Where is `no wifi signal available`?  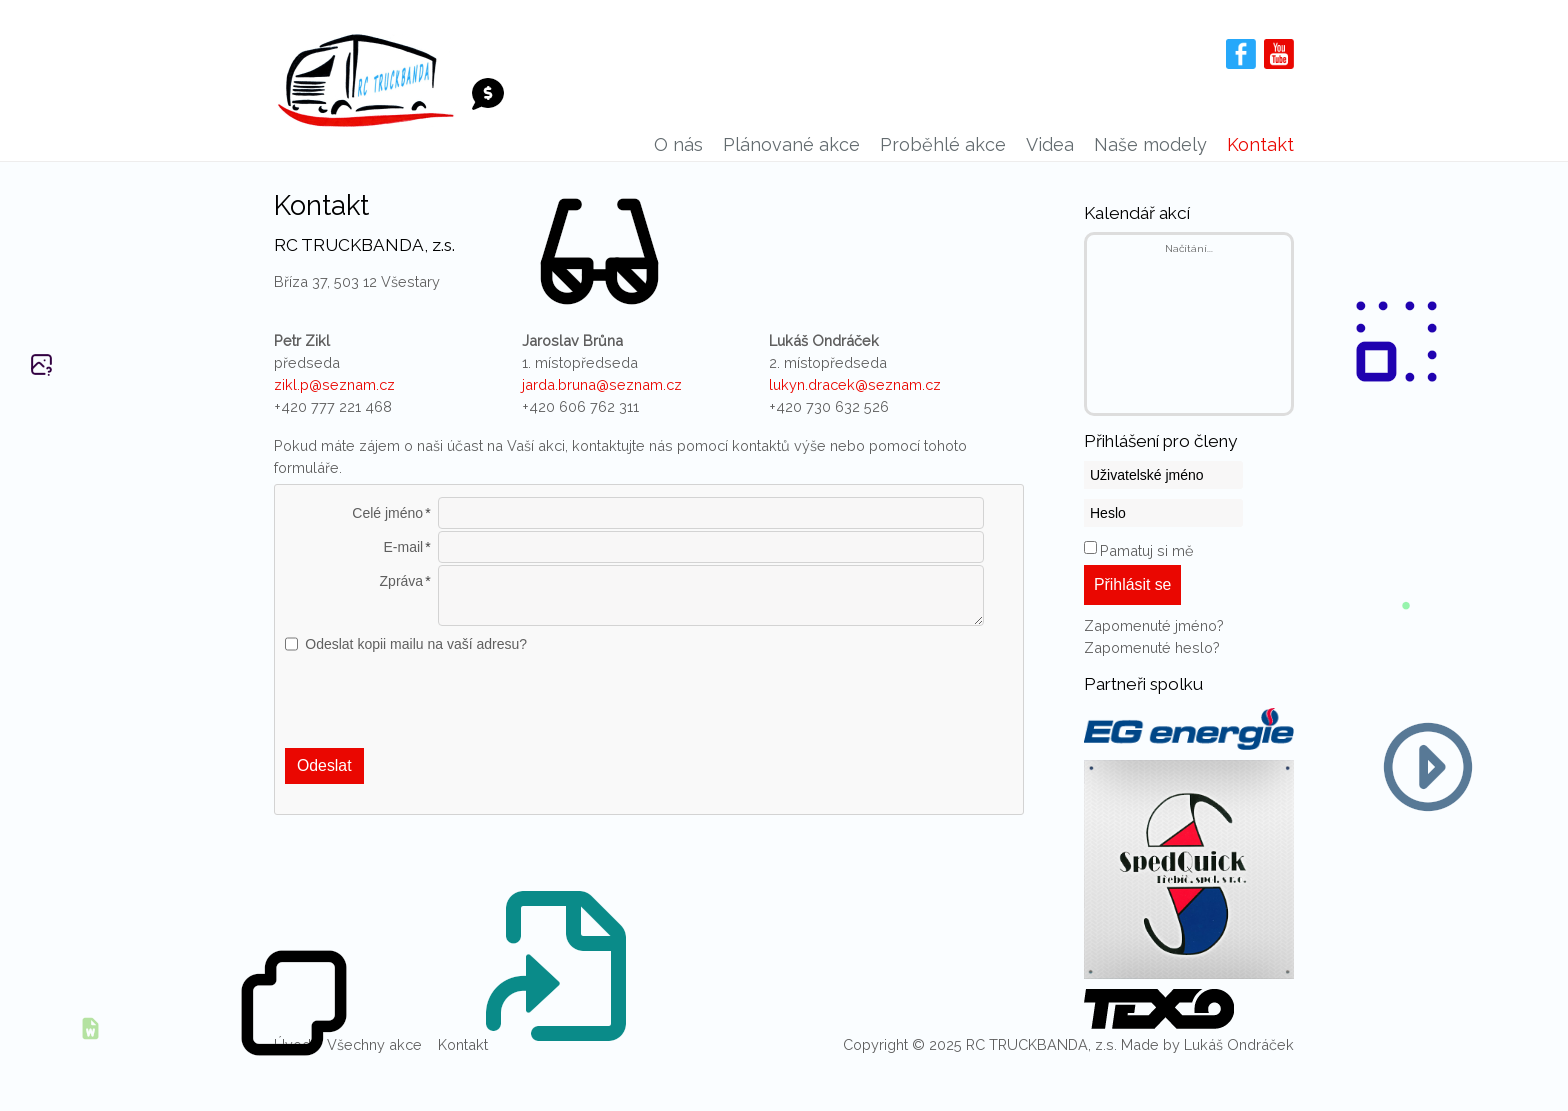 no wifi signal available is located at coordinates (1406, 575).